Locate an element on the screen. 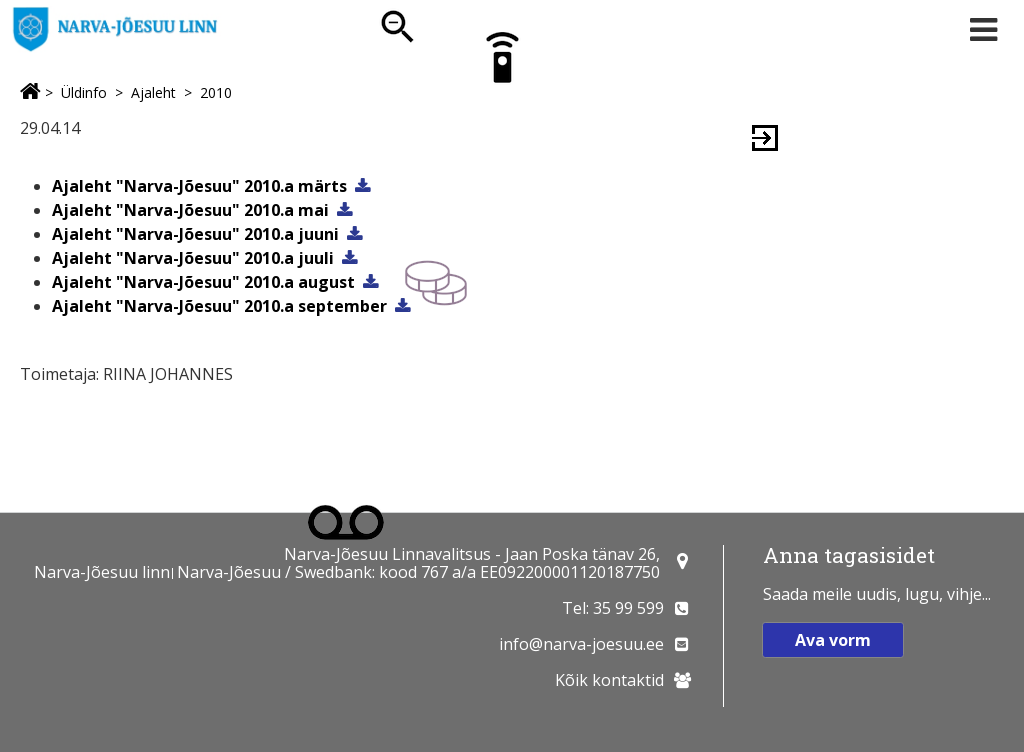 The width and height of the screenshot is (1024, 752). access remote control settings is located at coordinates (502, 58).